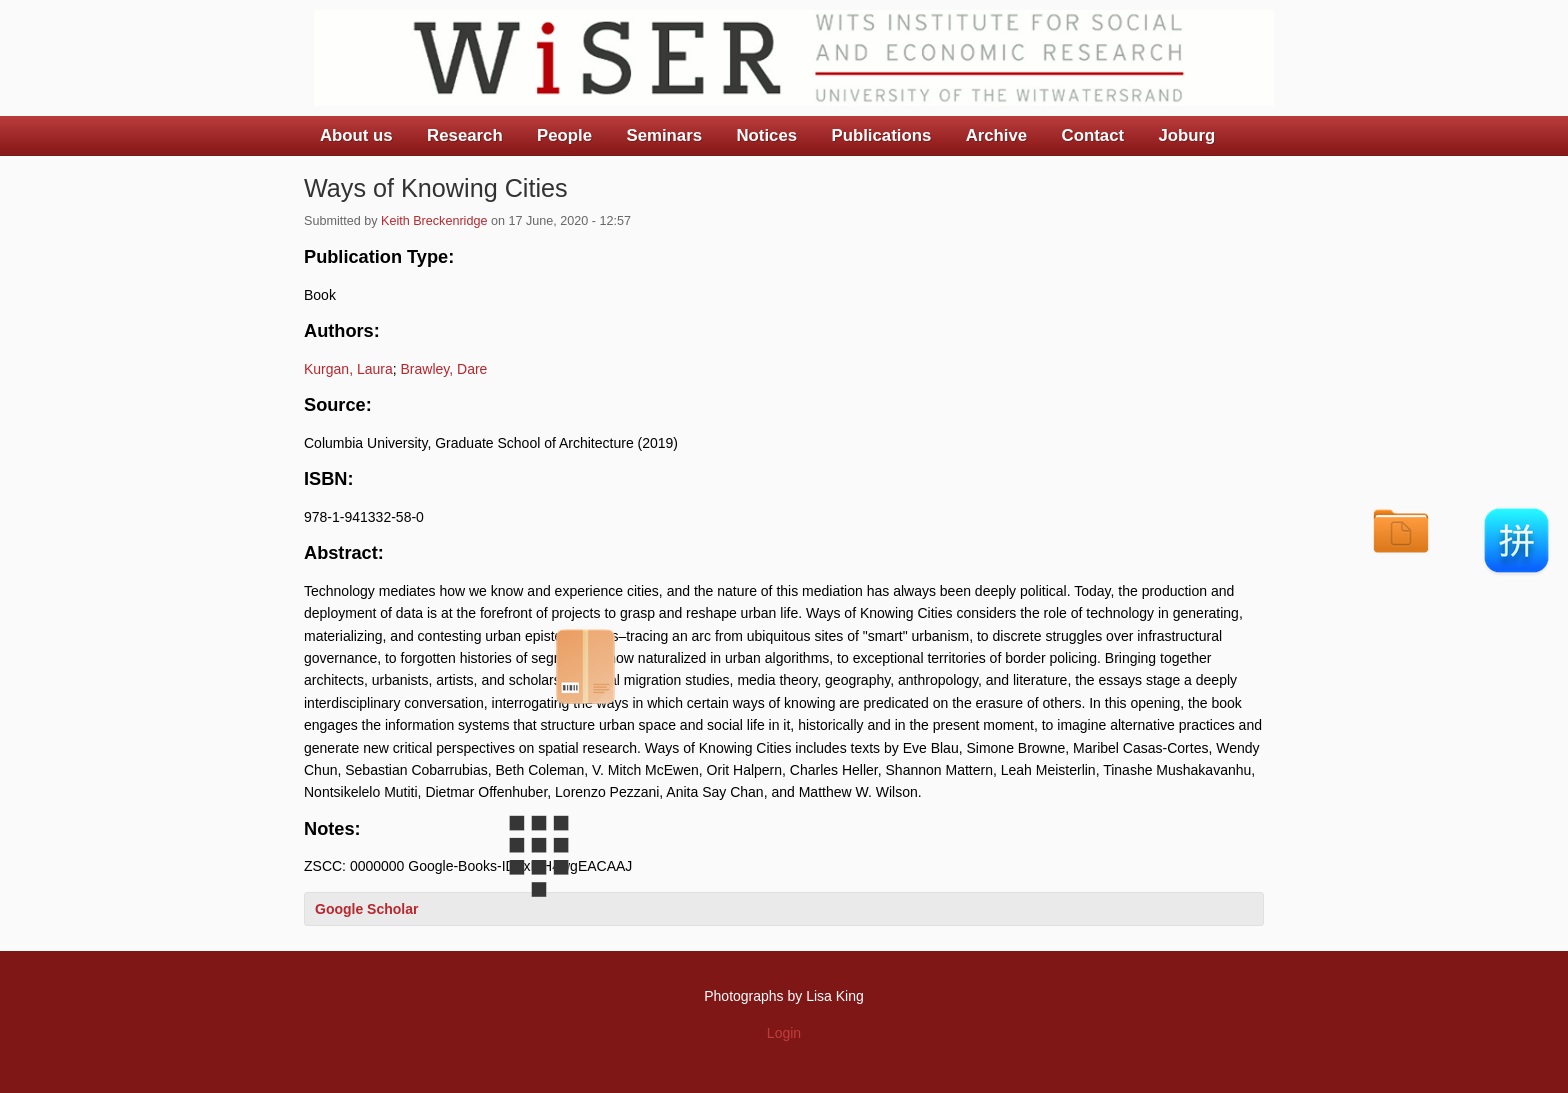 The image size is (1568, 1093). I want to click on open the phone dialpad, so click(539, 860).